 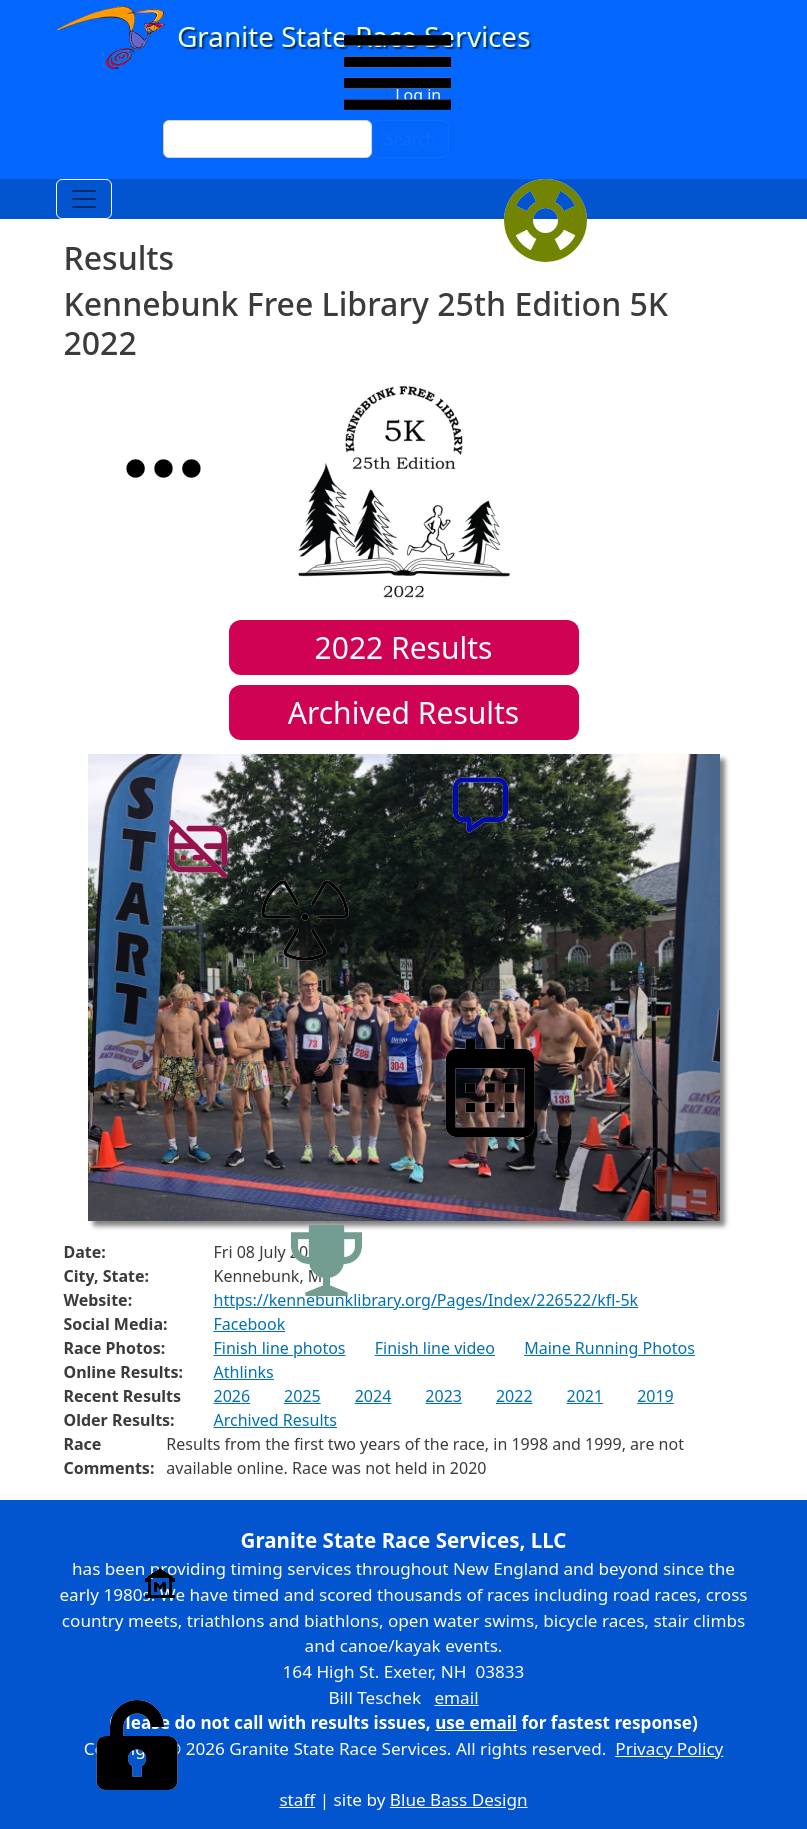 What do you see at coordinates (480, 801) in the screenshot?
I see `open messaging or chat` at bounding box center [480, 801].